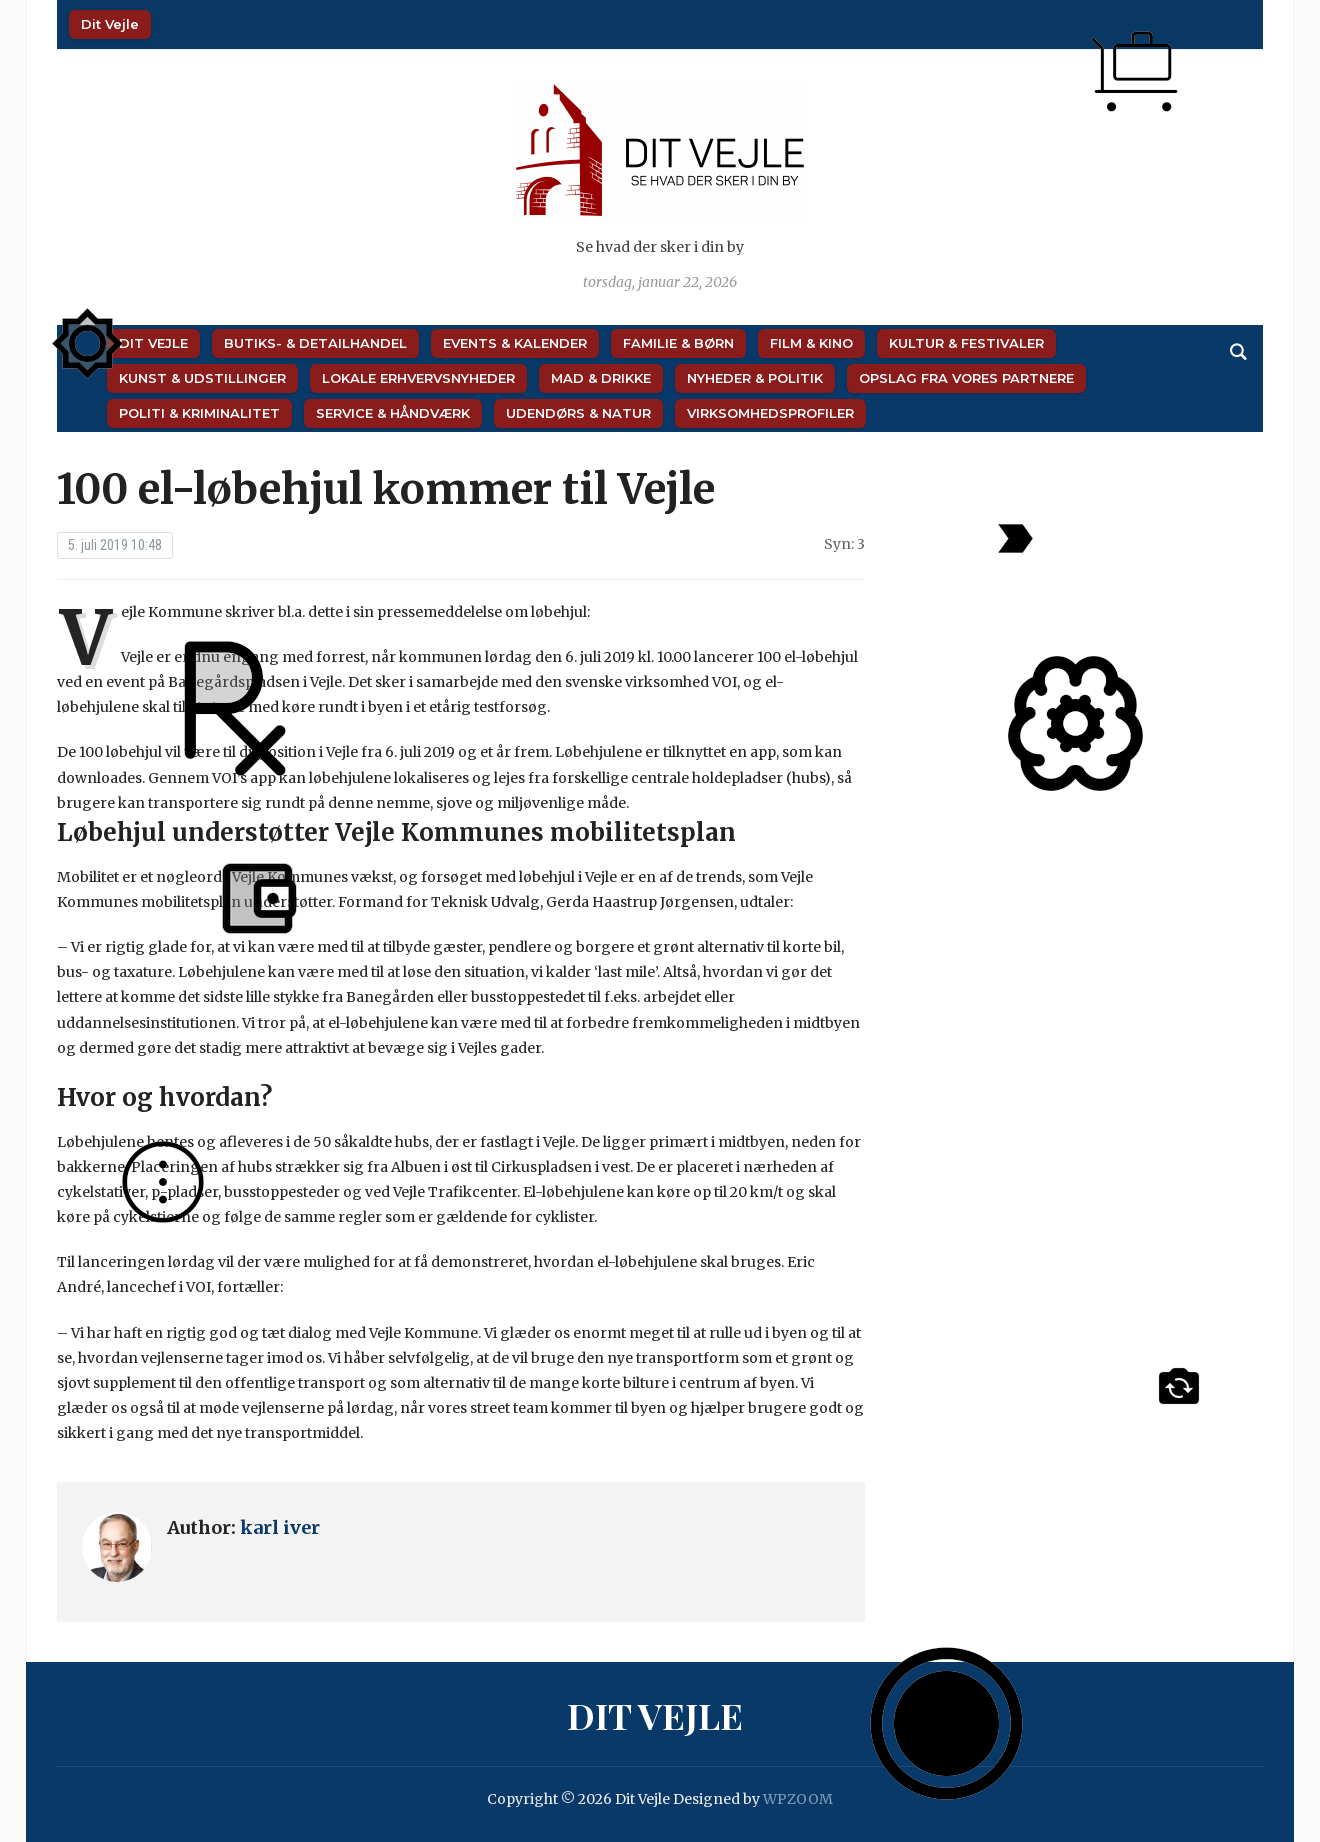  Describe the element at coordinates (1014, 538) in the screenshot. I see `mark message as important` at that location.